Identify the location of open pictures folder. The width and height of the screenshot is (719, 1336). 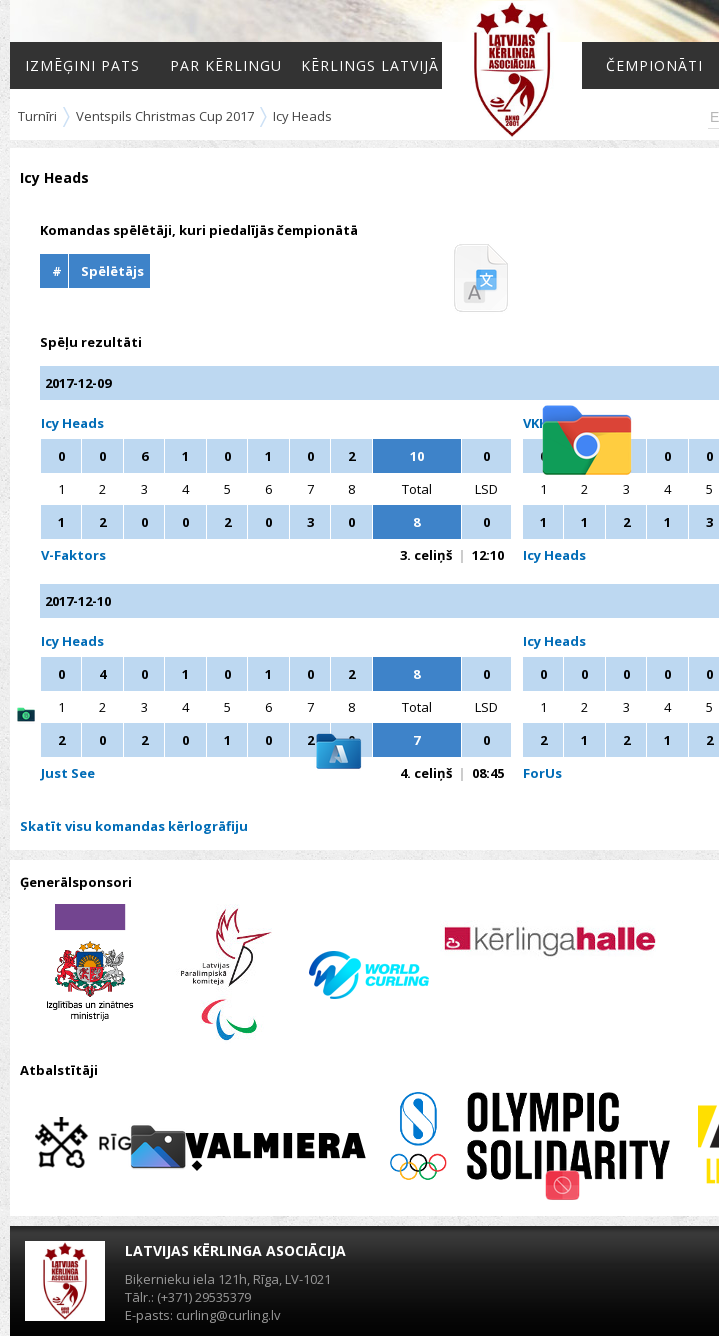
(158, 1148).